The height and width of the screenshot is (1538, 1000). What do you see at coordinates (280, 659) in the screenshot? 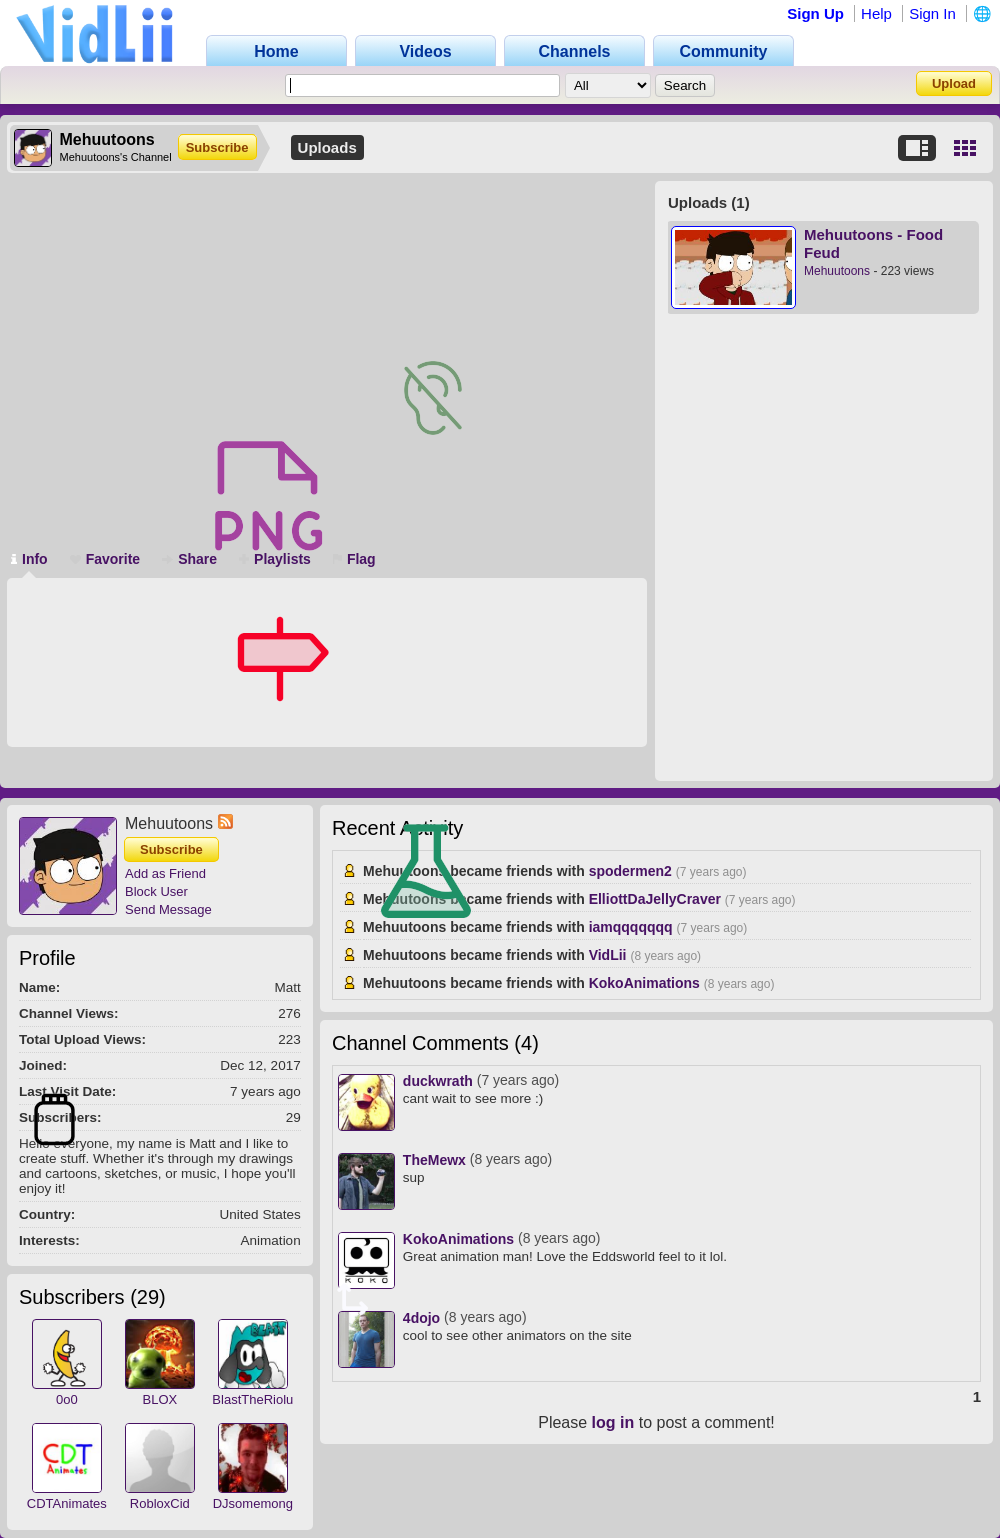
I see `navigate to directions or wayfinding` at bounding box center [280, 659].